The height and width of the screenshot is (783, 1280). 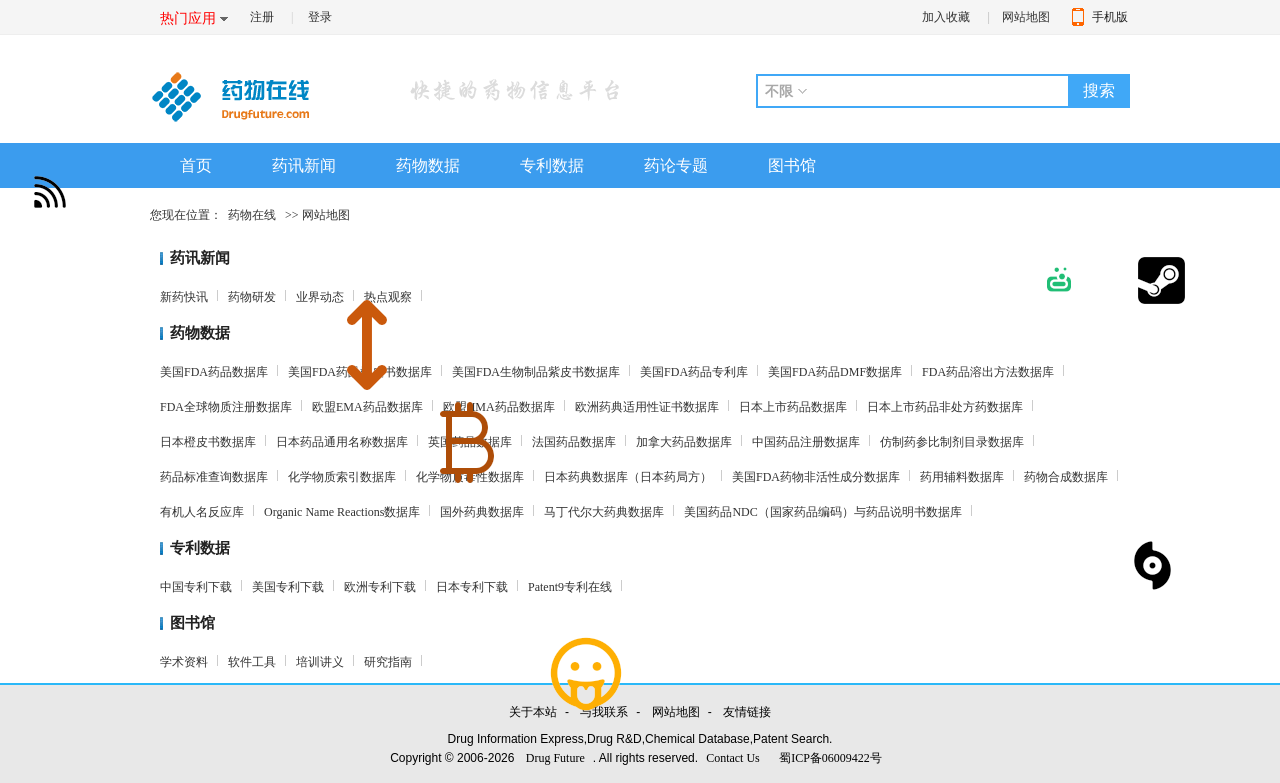 I want to click on indicates hand washing or hygiene station, so click(x=1059, y=281).